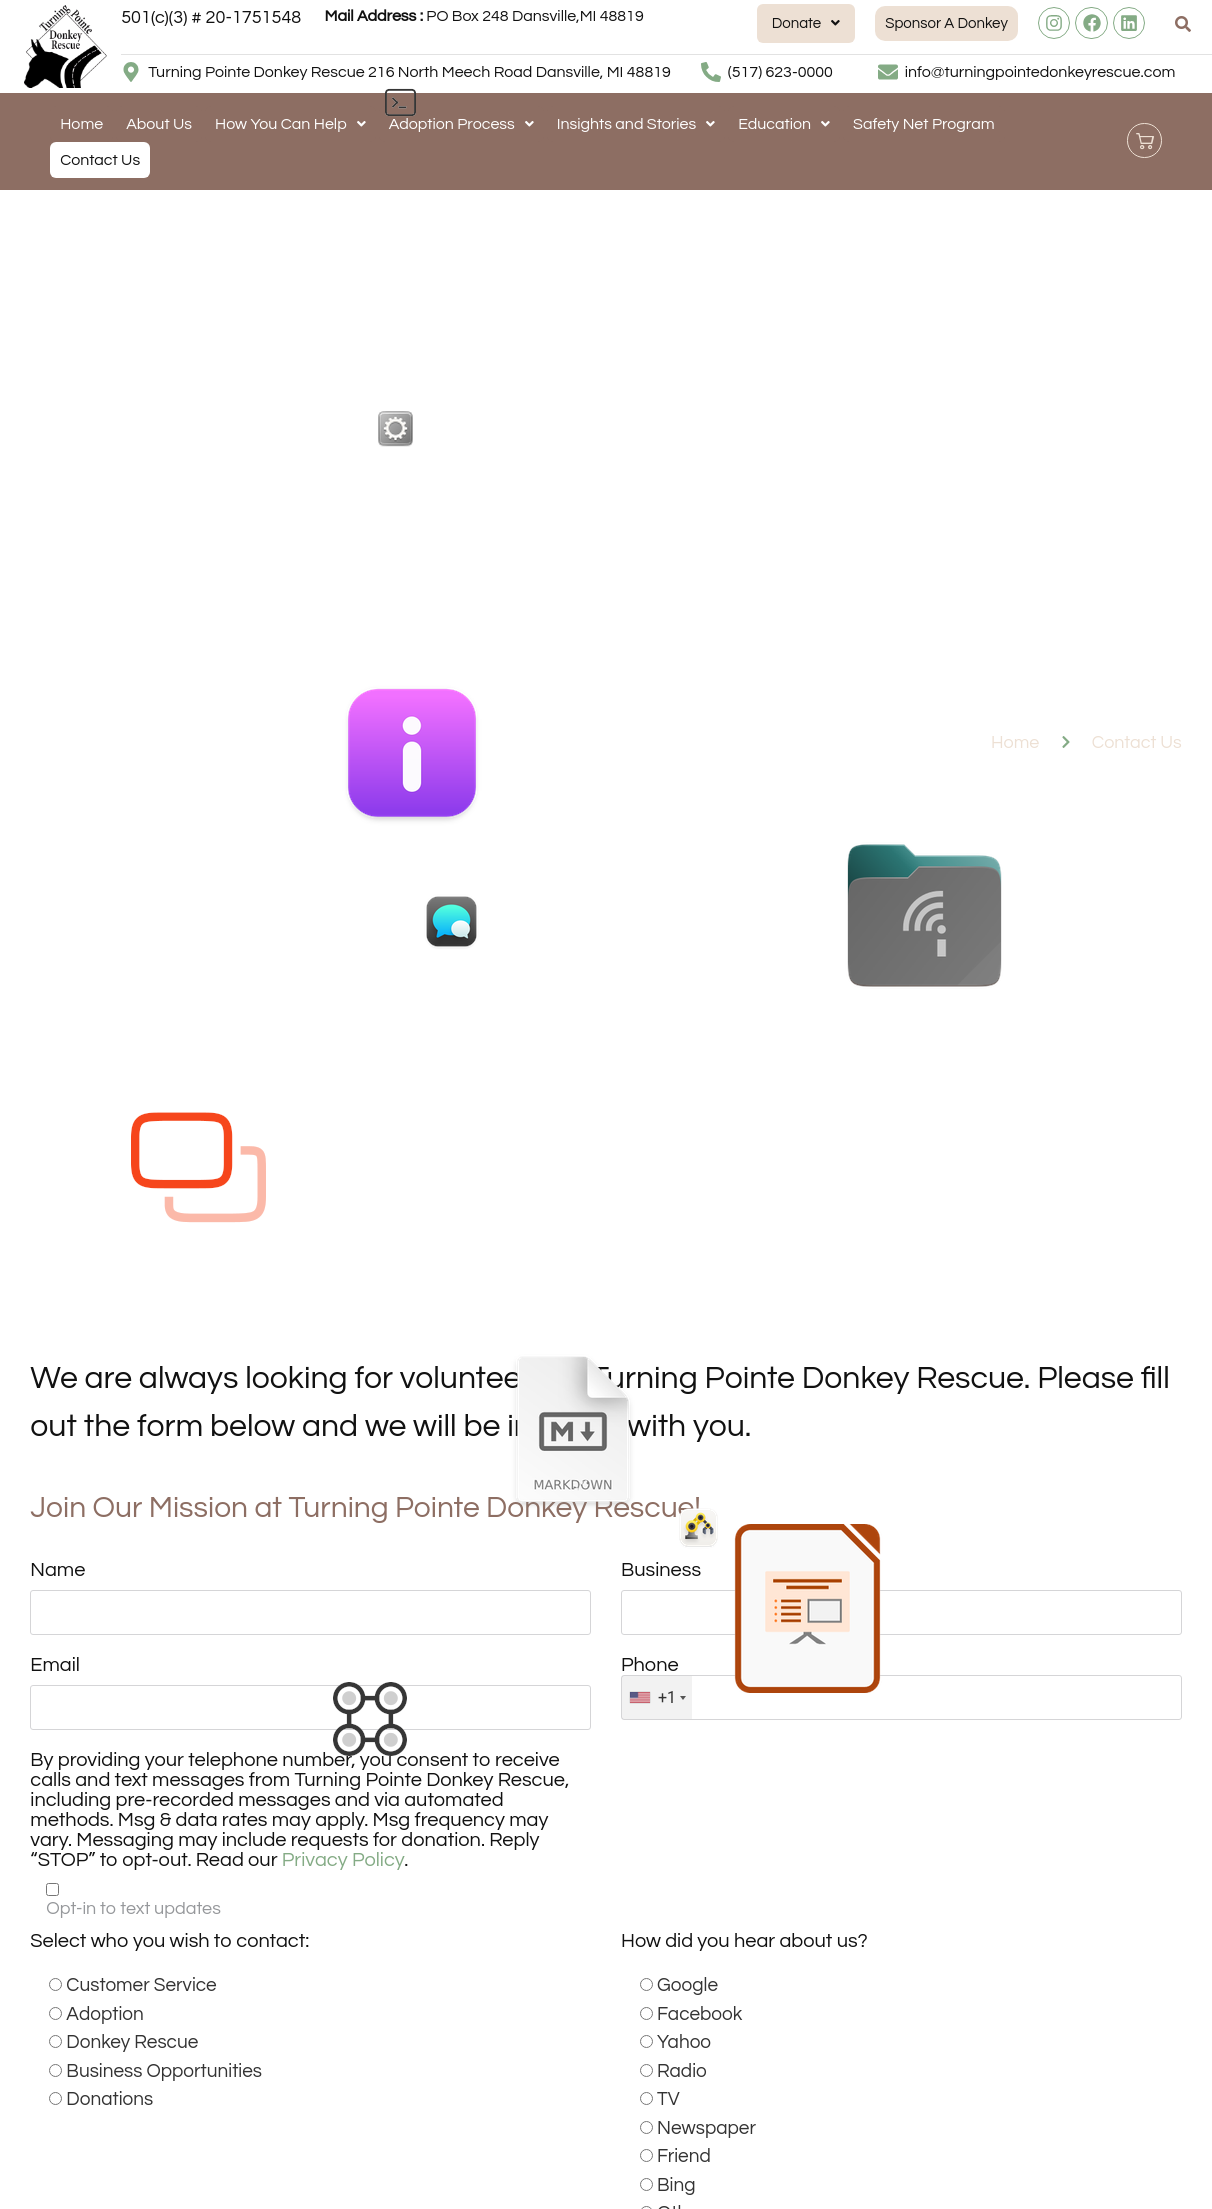  What do you see at coordinates (698, 1527) in the screenshot?
I see `open gnome builder development environment` at bounding box center [698, 1527].